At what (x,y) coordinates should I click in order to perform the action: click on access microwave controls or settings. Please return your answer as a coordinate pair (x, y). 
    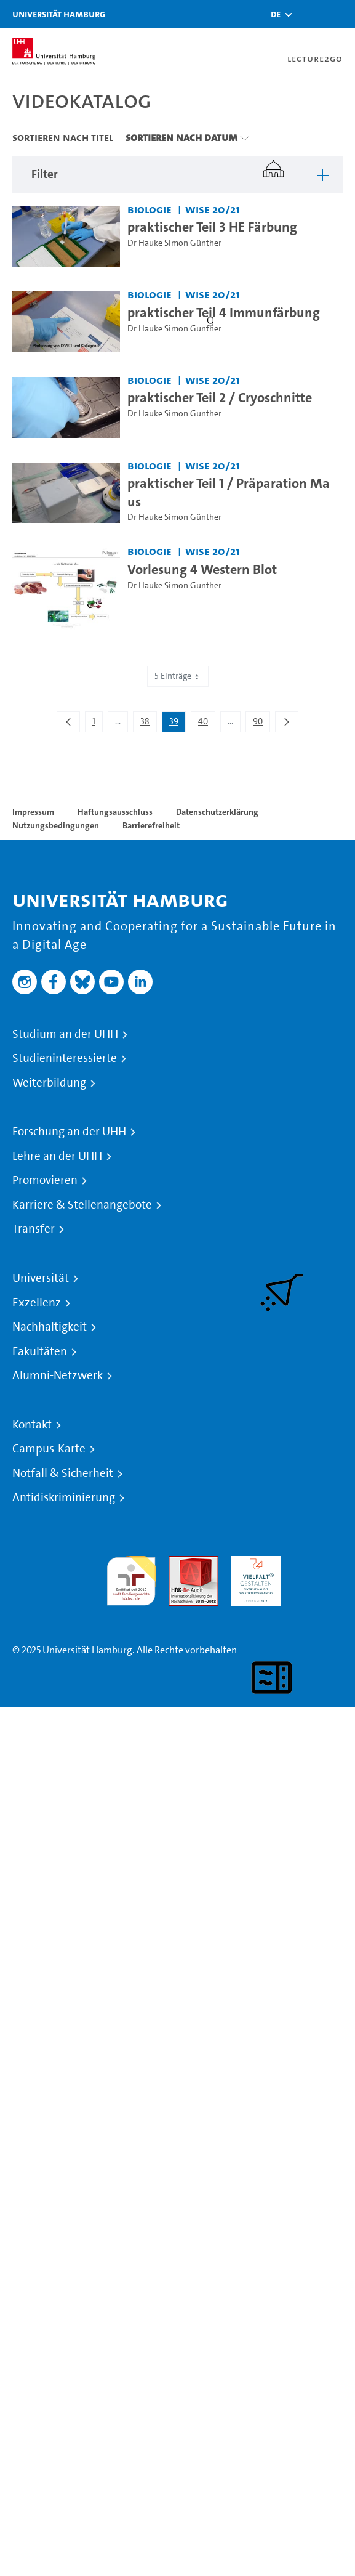
    Looking at the image, I should click on (271, 1677).